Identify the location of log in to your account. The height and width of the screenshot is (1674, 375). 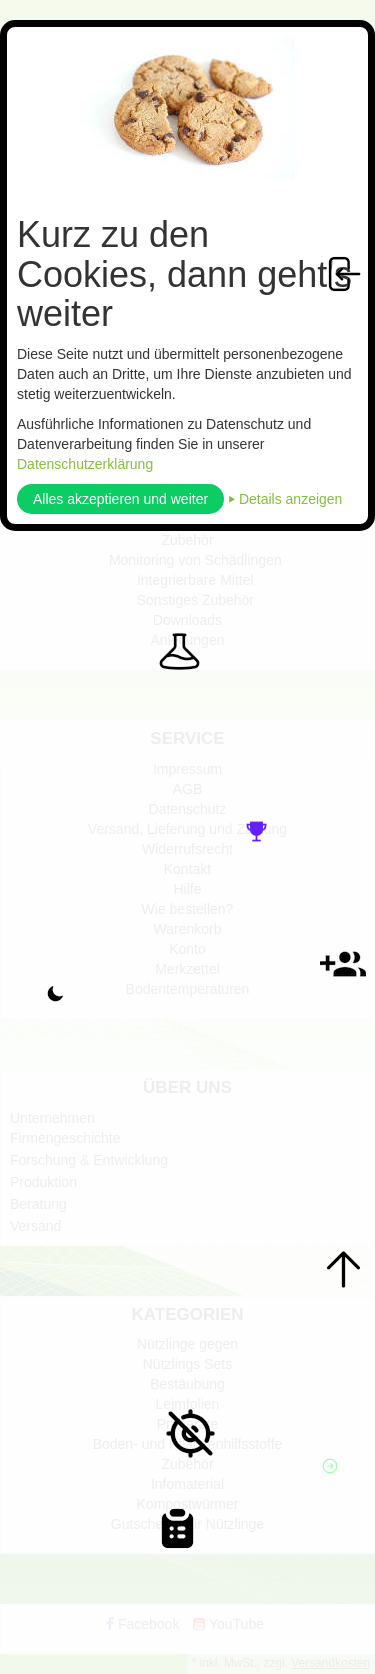
(342, 274).